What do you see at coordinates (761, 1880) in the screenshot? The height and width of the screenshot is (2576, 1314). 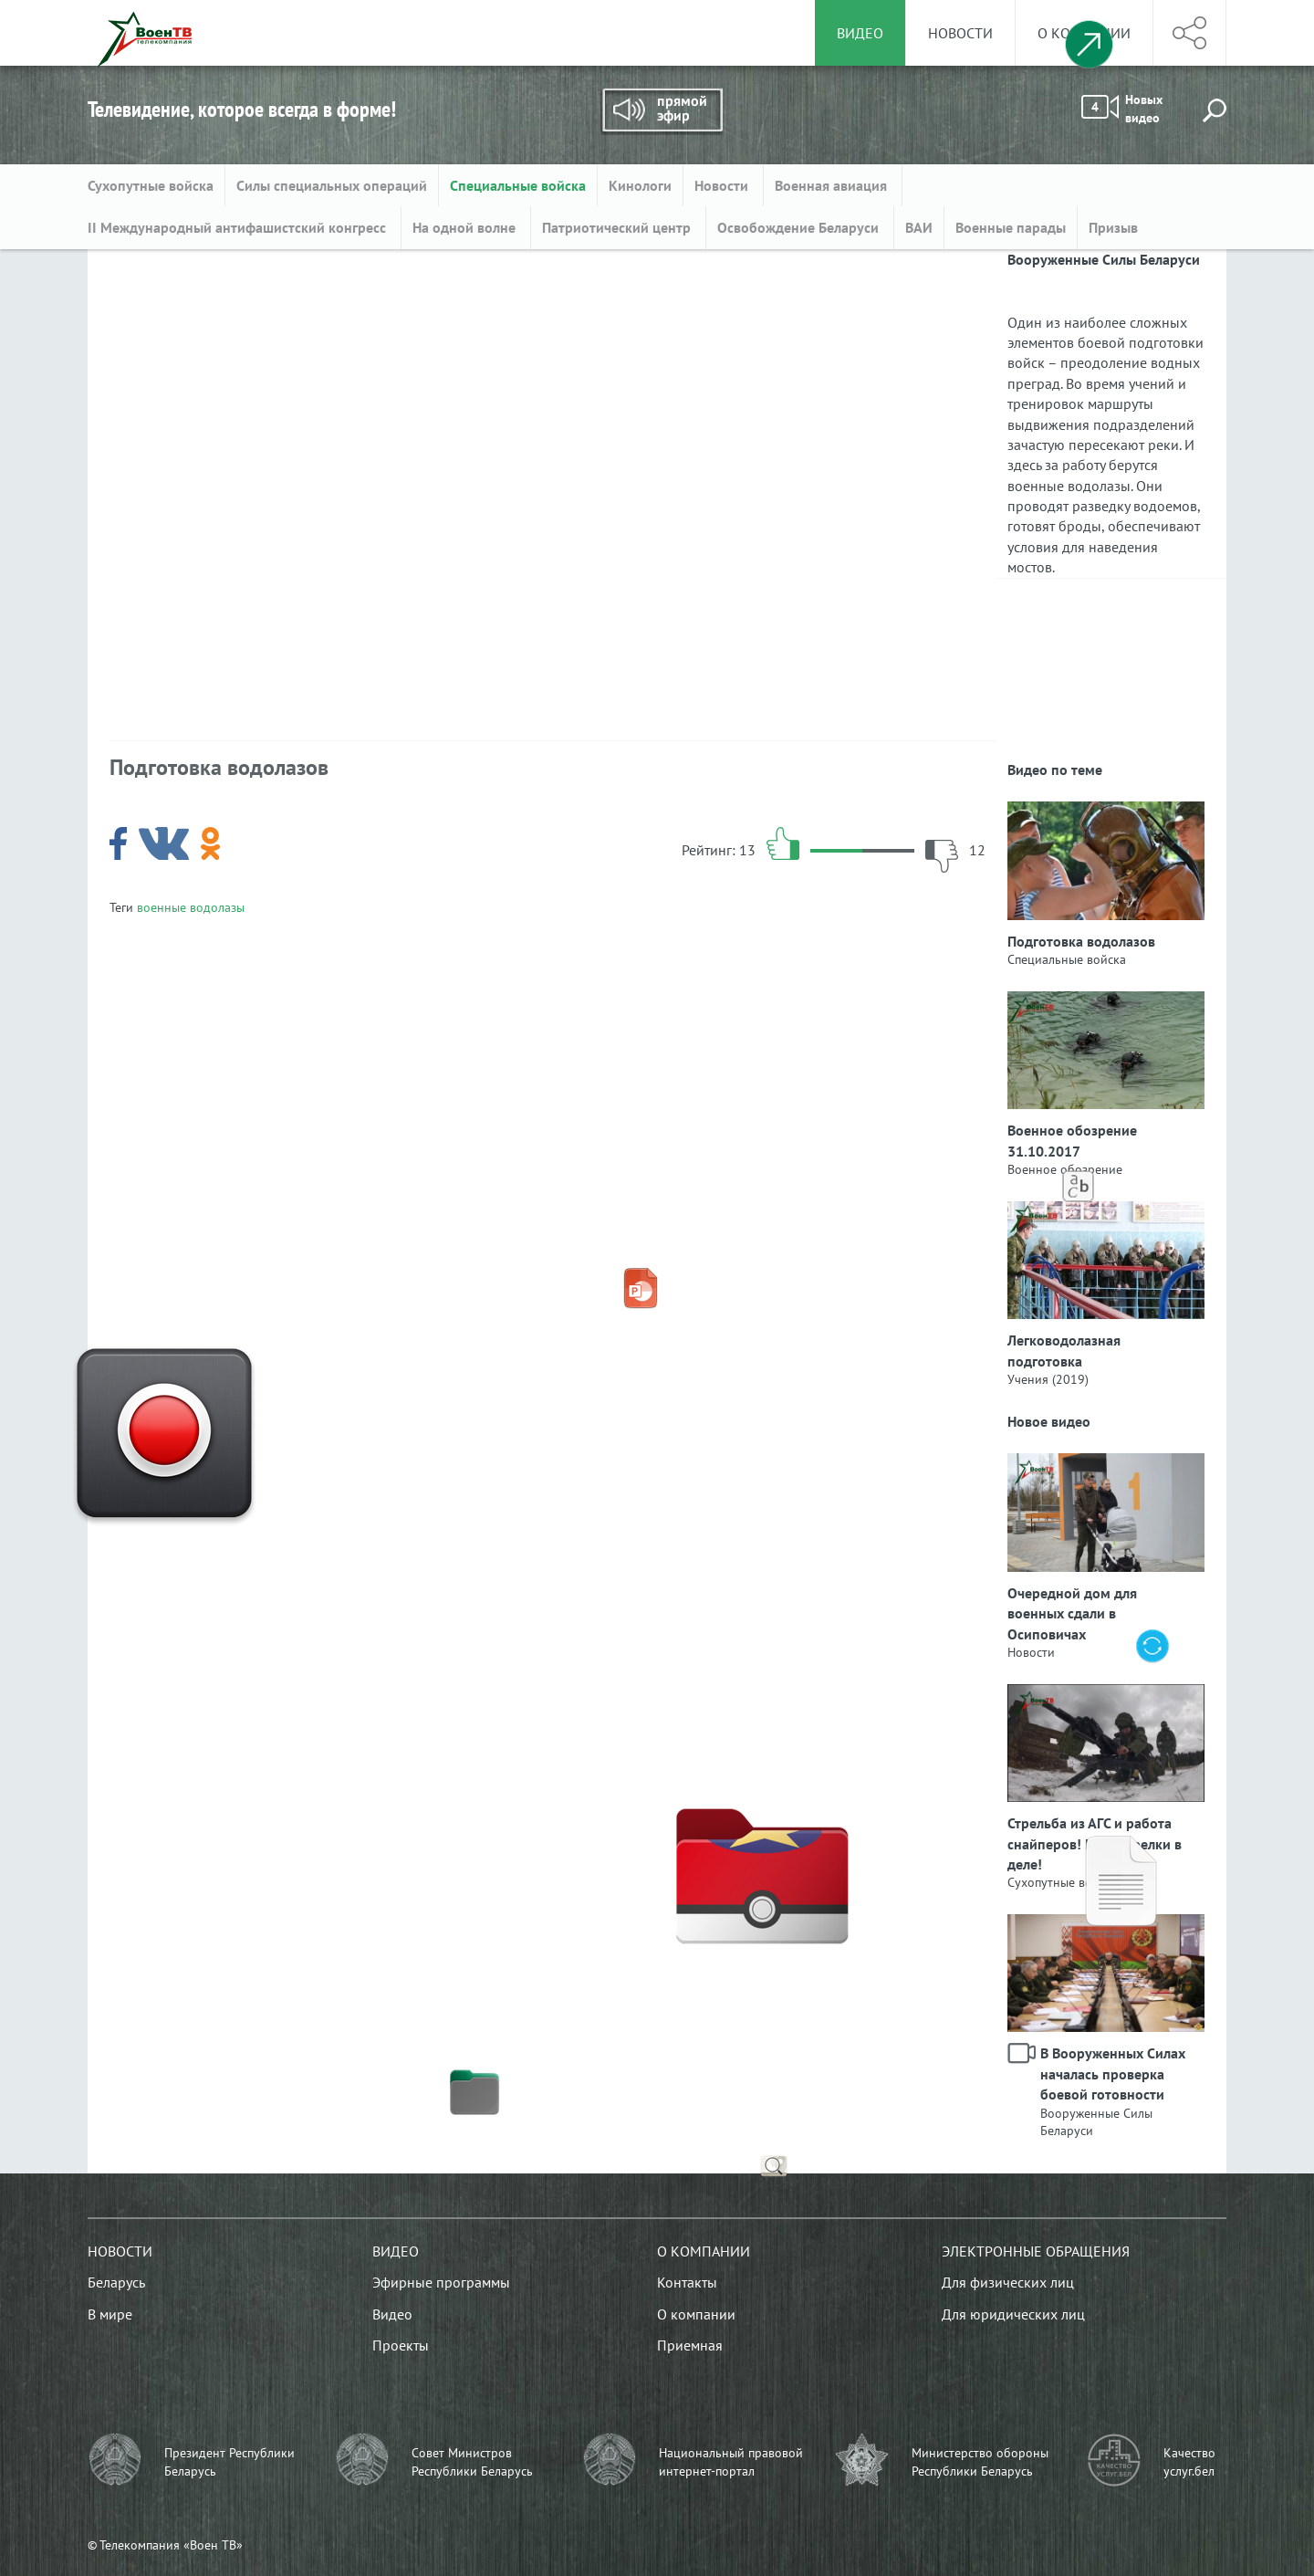 I see `open pokémon-themed folder` at bounding box center [761, 1880].